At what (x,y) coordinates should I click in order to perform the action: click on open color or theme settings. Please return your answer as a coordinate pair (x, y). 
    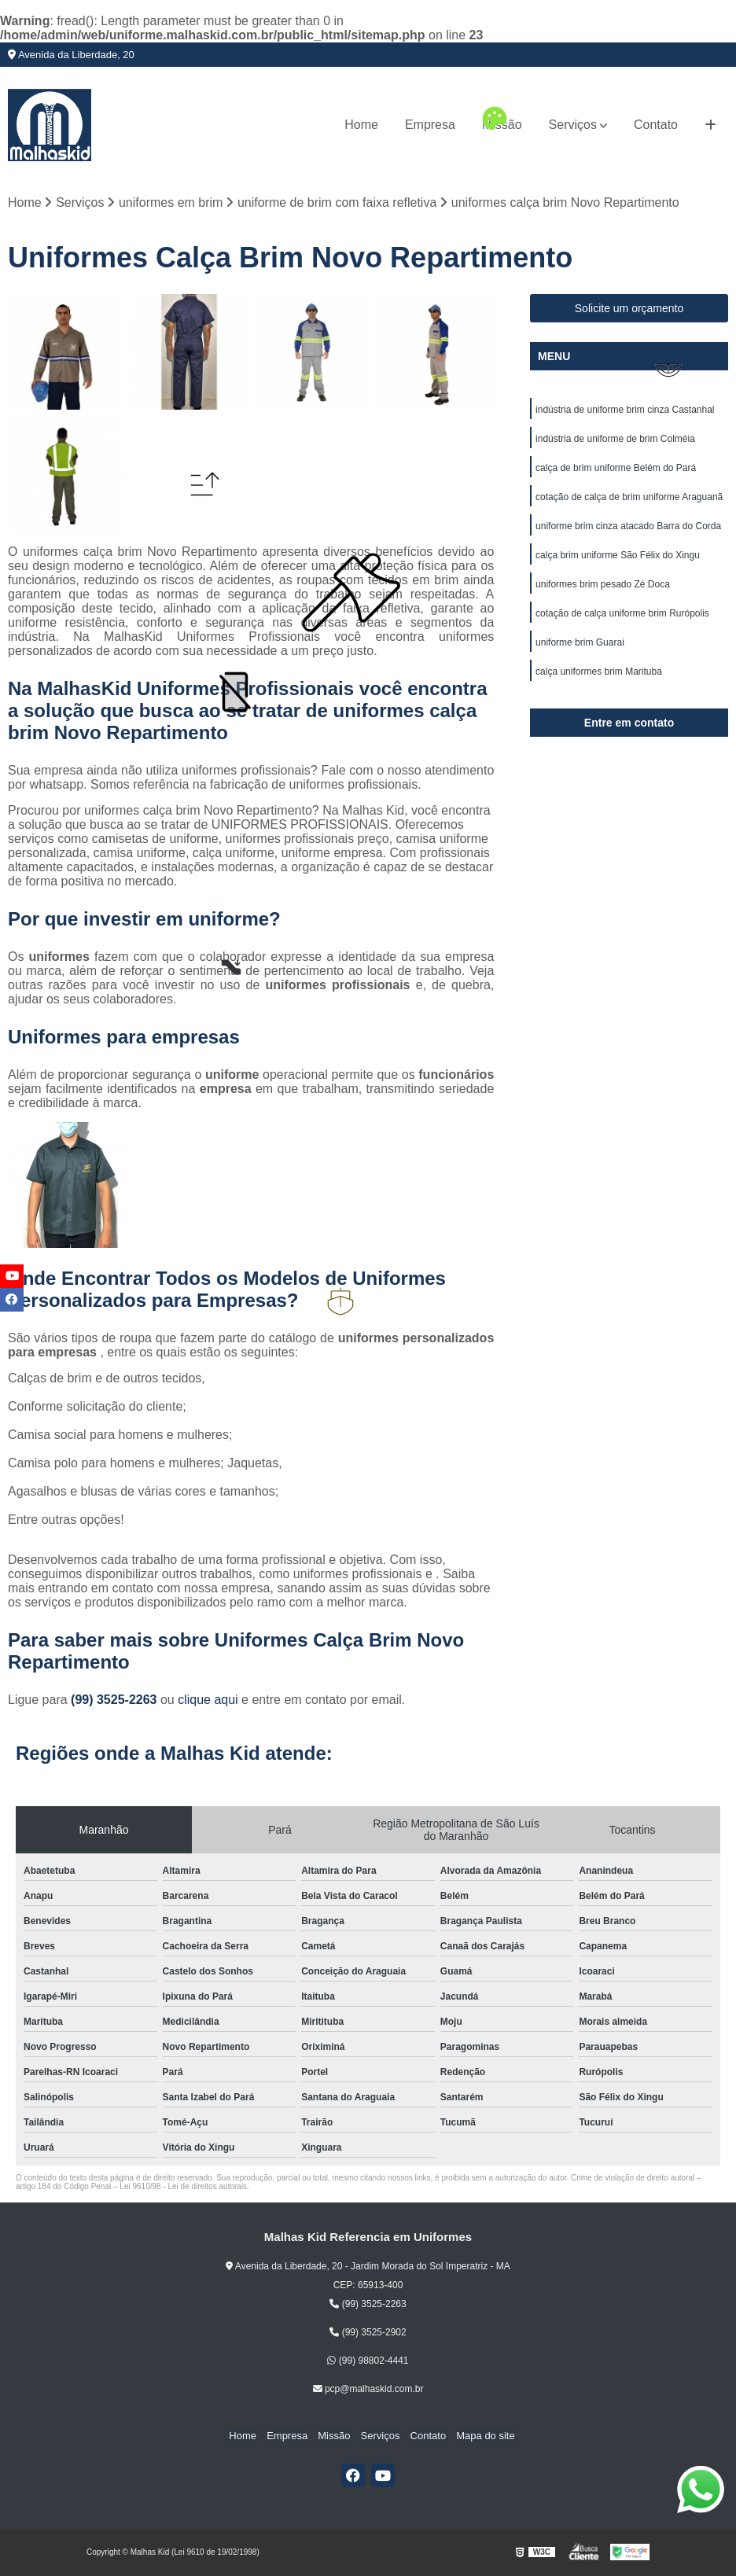
    Looking at the image, I should click on (495, 119).